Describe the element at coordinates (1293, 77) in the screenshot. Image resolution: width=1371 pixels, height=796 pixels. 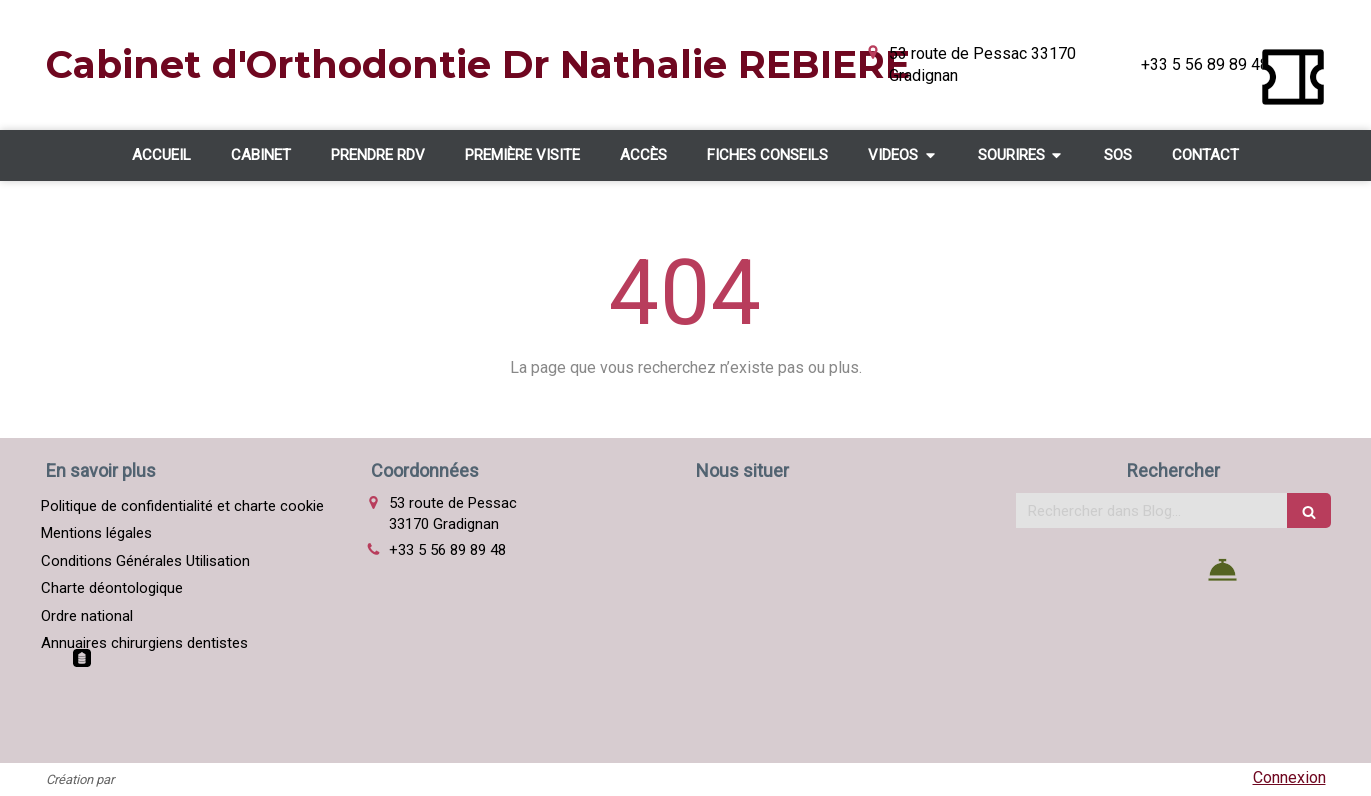
I see `view available coupons or vouchers` at that location.